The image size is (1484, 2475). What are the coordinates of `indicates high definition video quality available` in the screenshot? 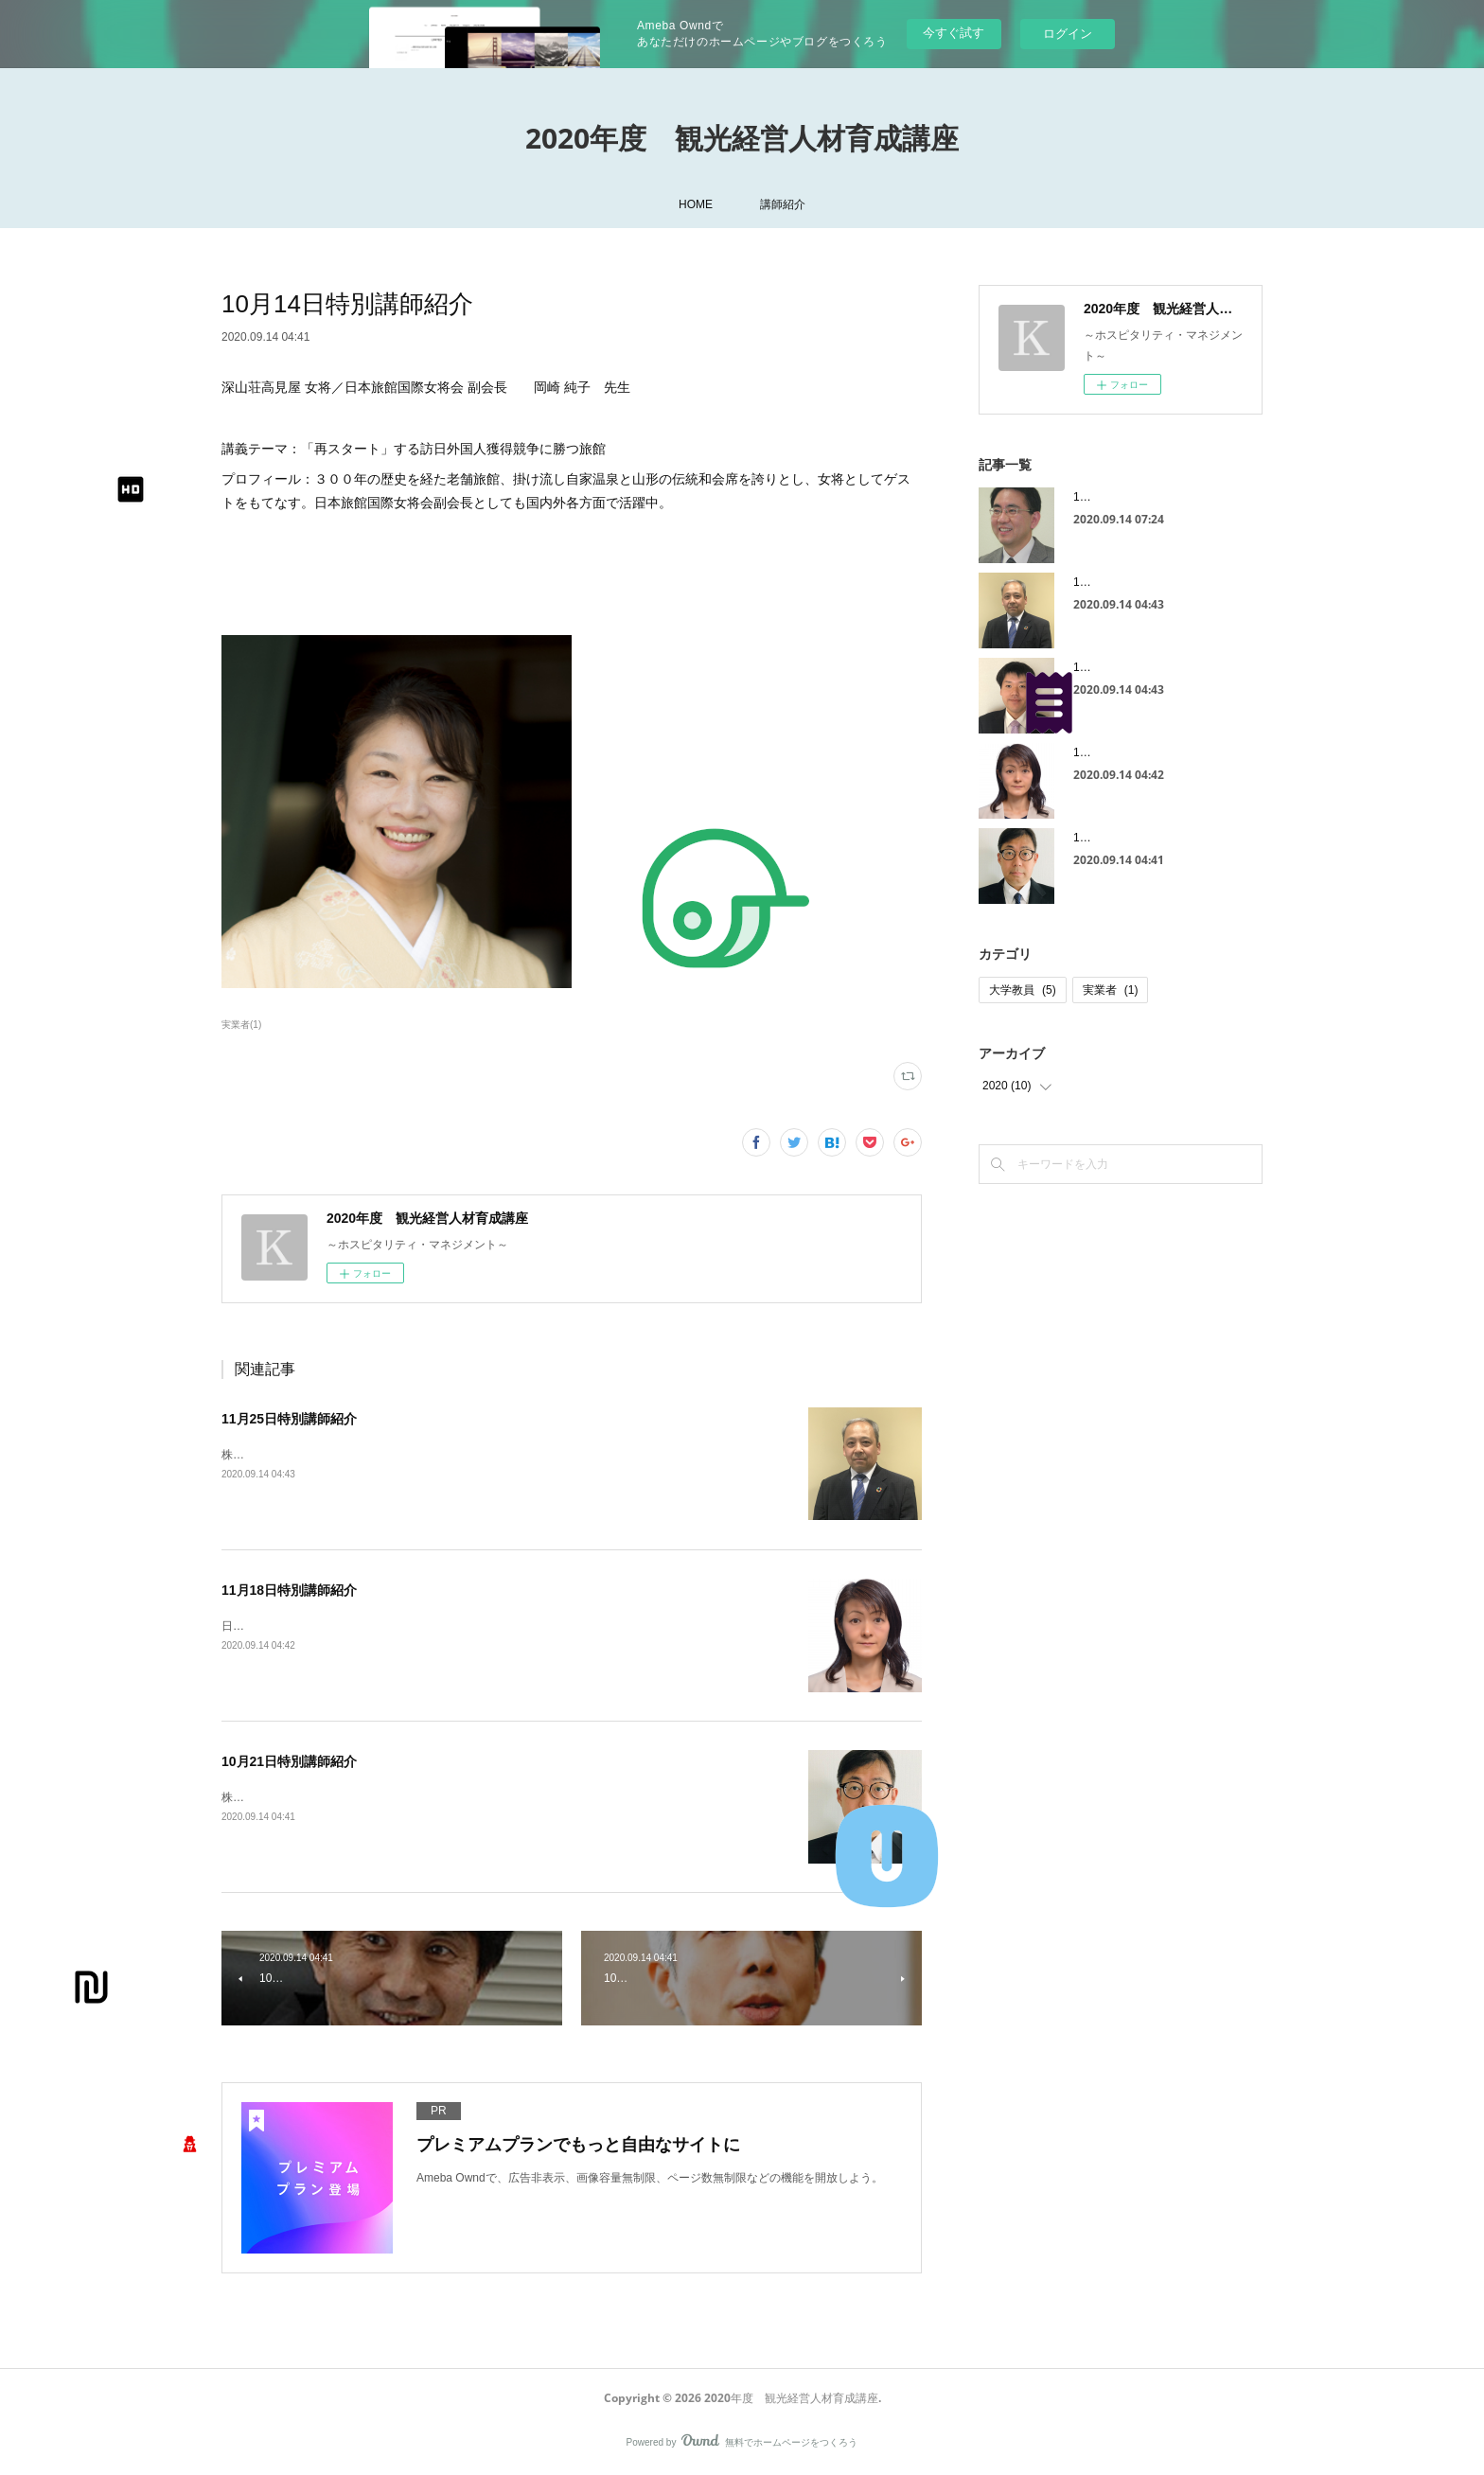 It's located at (131, 489).